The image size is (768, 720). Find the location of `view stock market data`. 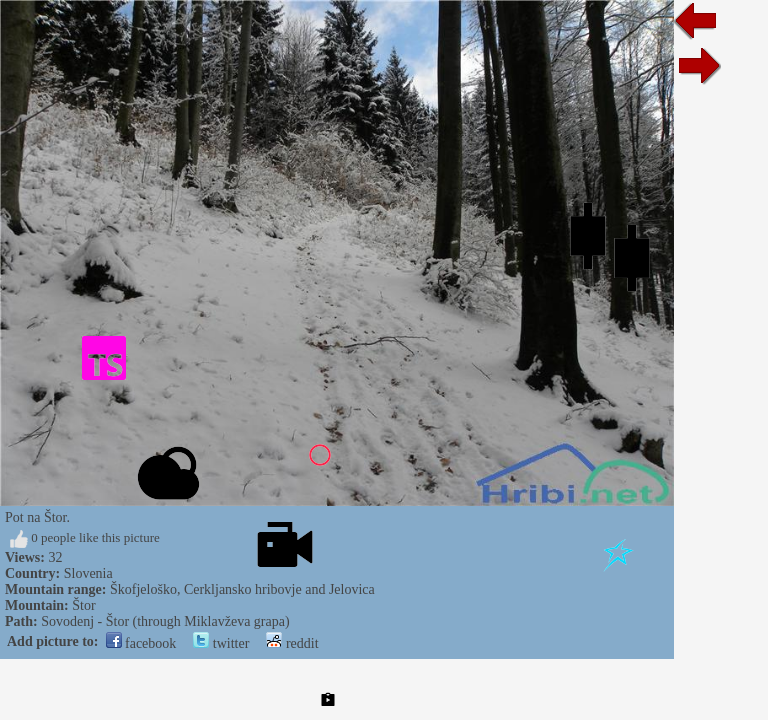

view stock market data is located at coordinates (610, 247).